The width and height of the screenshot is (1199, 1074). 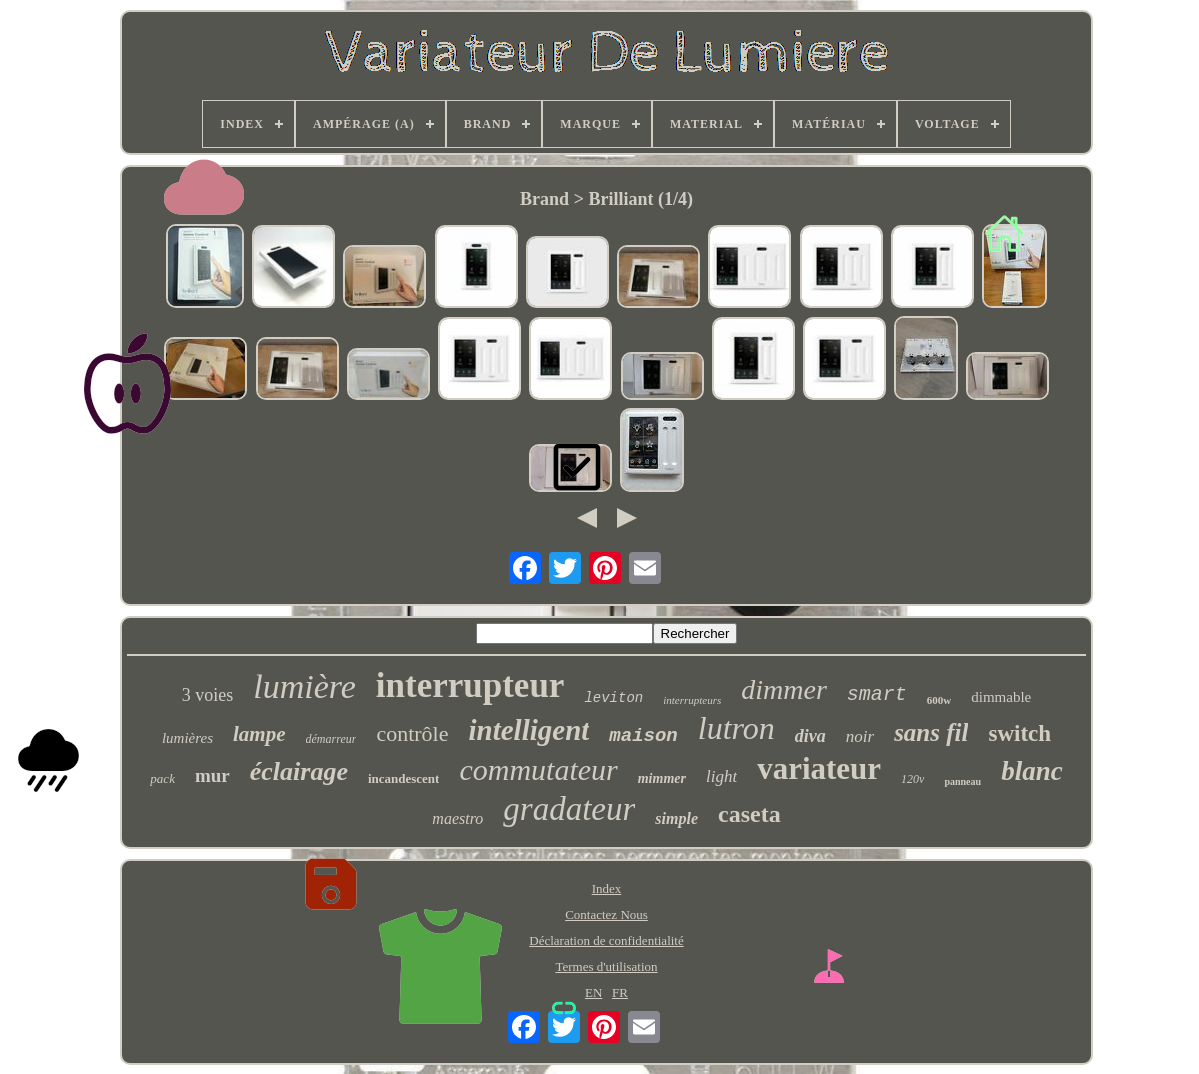 What do you see at coordinates (204, 187) in the screenshot?
I see `indicates cloudy weather conditions` at bounding box center [204, 187].